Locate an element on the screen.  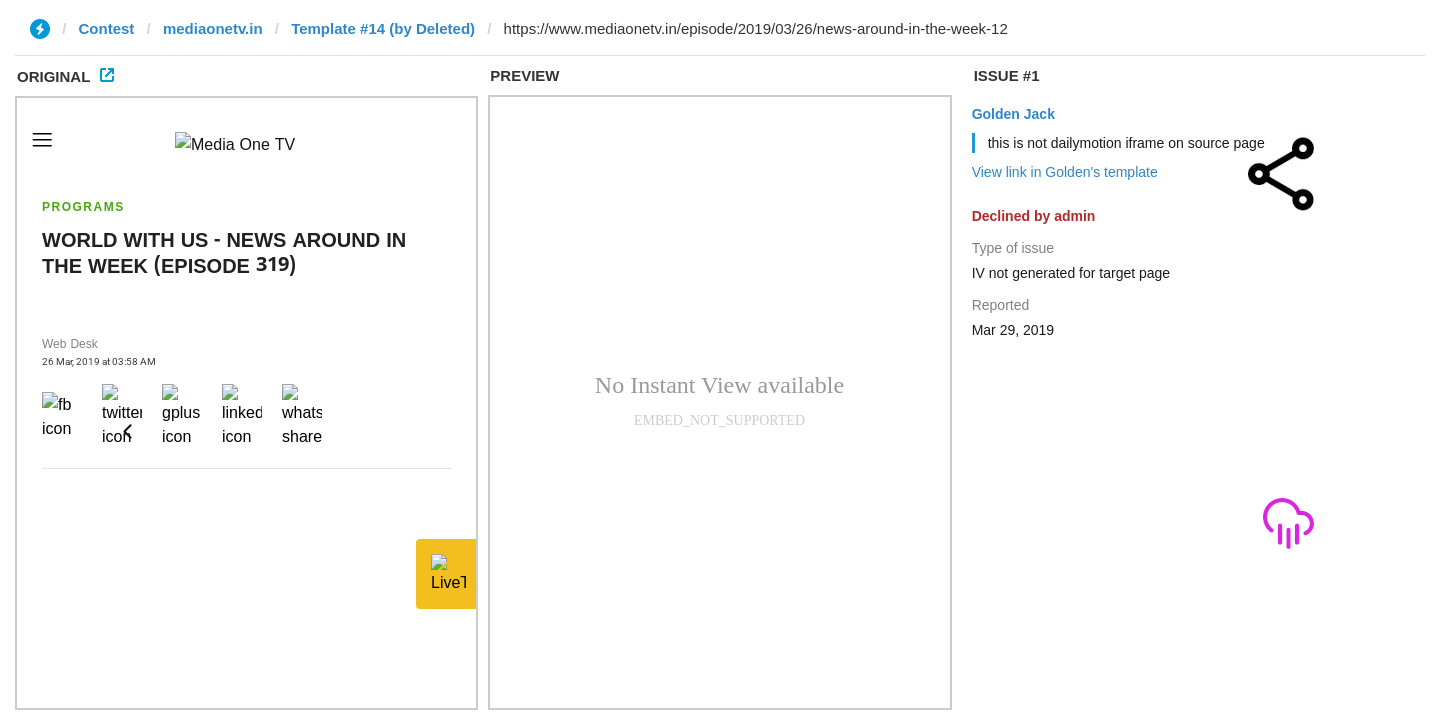
share content with others is located at coordinates (1281, 174).